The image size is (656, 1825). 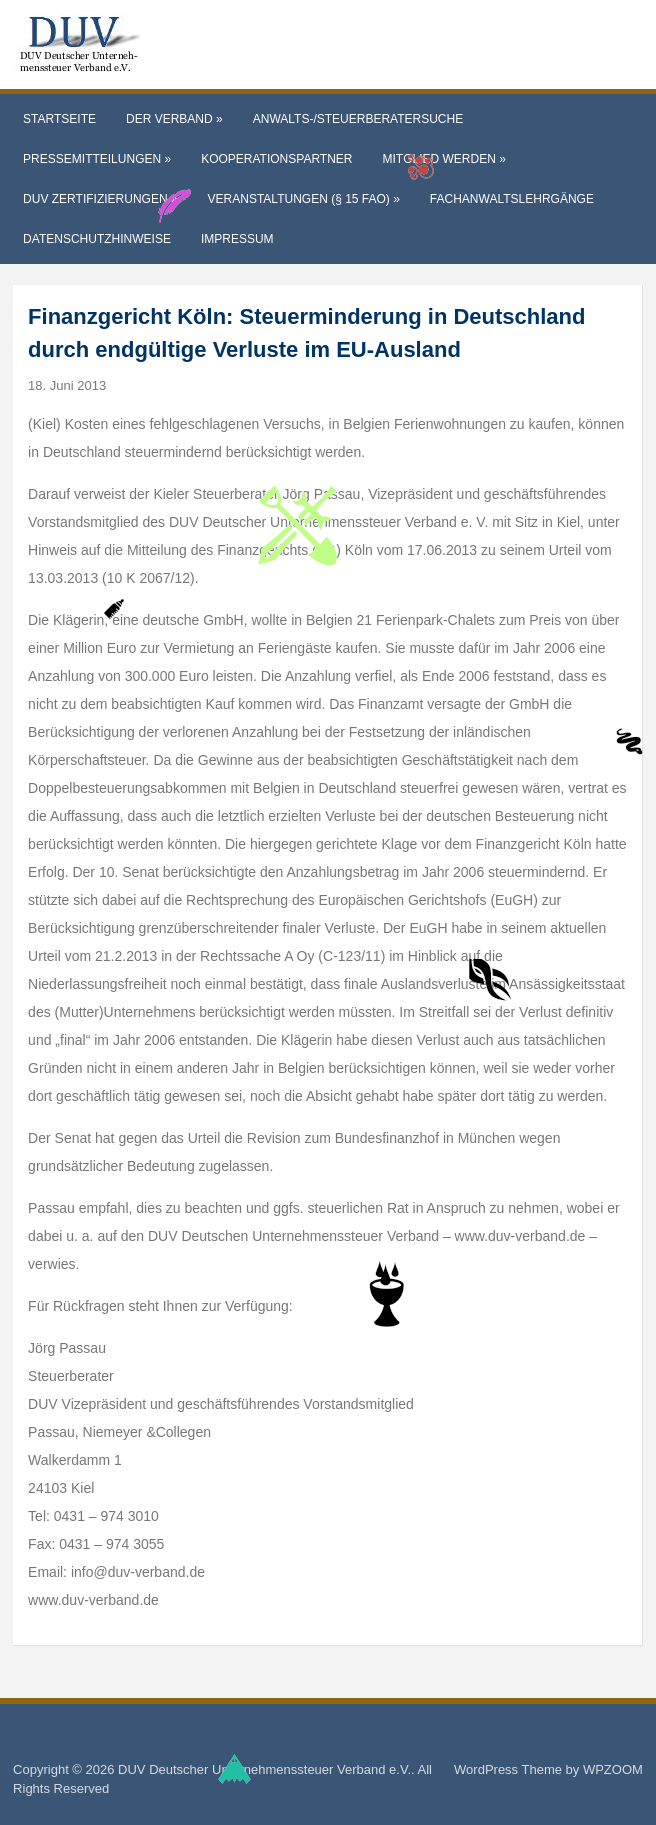 What do you see at coordinates (490, 979) in the screenshot?
I see `activate tentacle attack ability` at bounding box center [490, 979].